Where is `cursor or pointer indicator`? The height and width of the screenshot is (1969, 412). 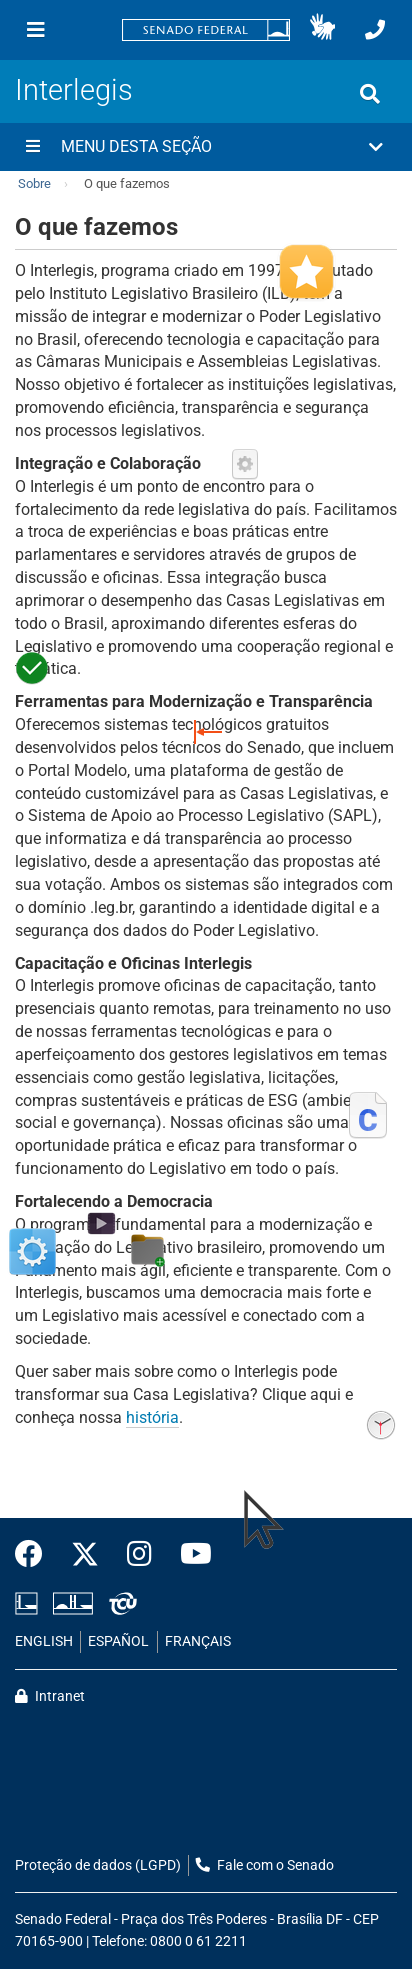
cursor or pointer indicator is located at coordinates (264, 1519).